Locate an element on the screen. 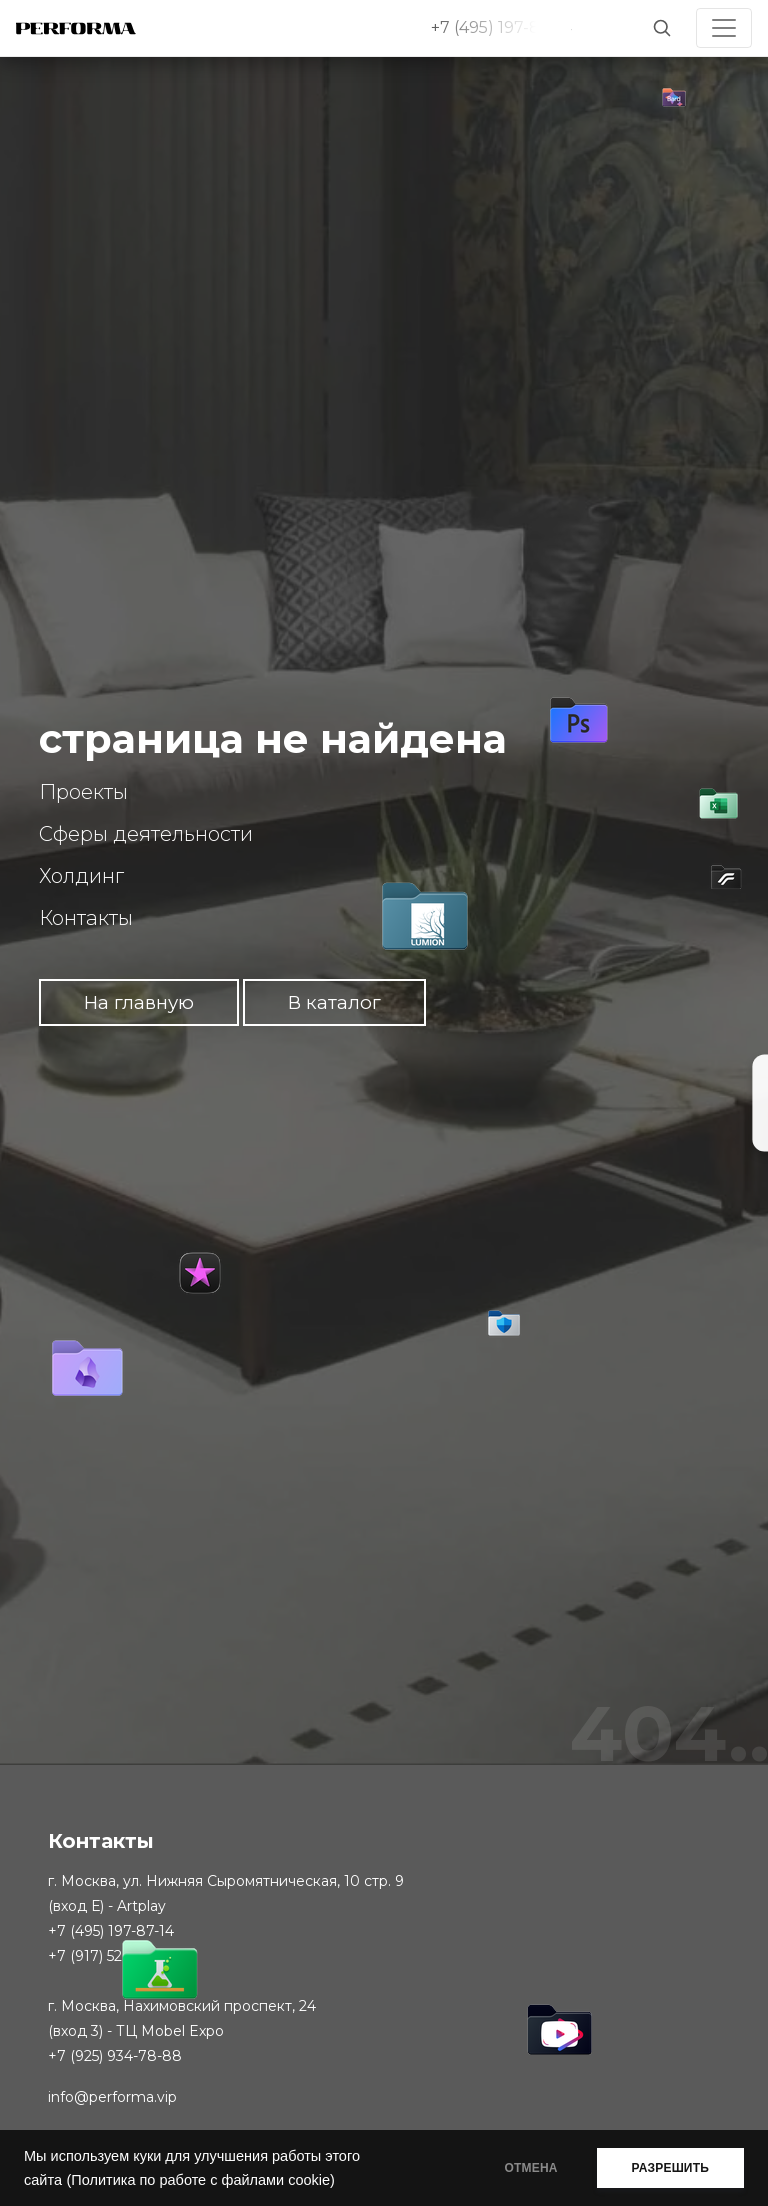 Image resolution: width=768 pixels, height=2206 pixels. open the iTunes Store app is located at coordinates (200, 1273).